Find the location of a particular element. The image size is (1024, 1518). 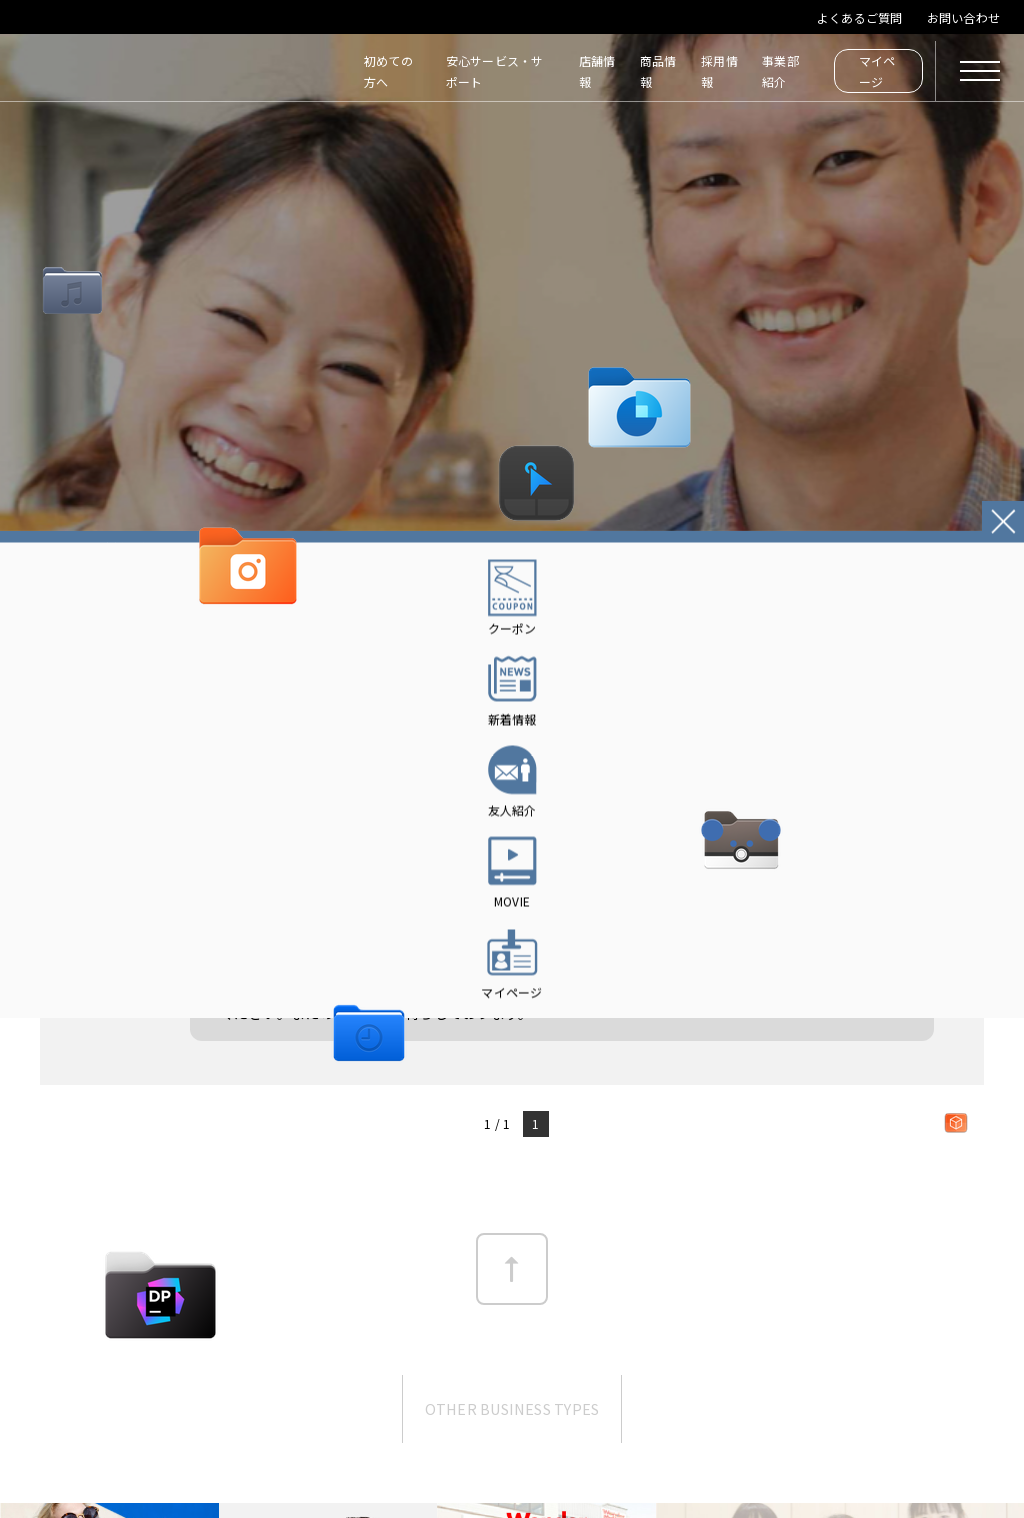

folder containing pokémon heavy ball assets is located at coordinates (741, 842).